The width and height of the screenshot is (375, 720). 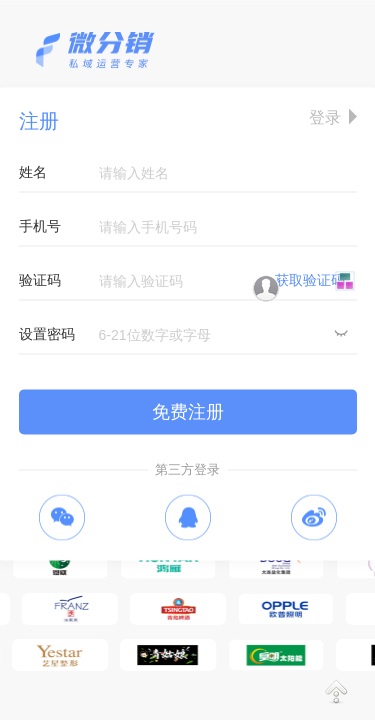 What do you see at coordinates (345, 281) in the screenshot?
I see `select all items in the current view` at bounding box center [345, 281].